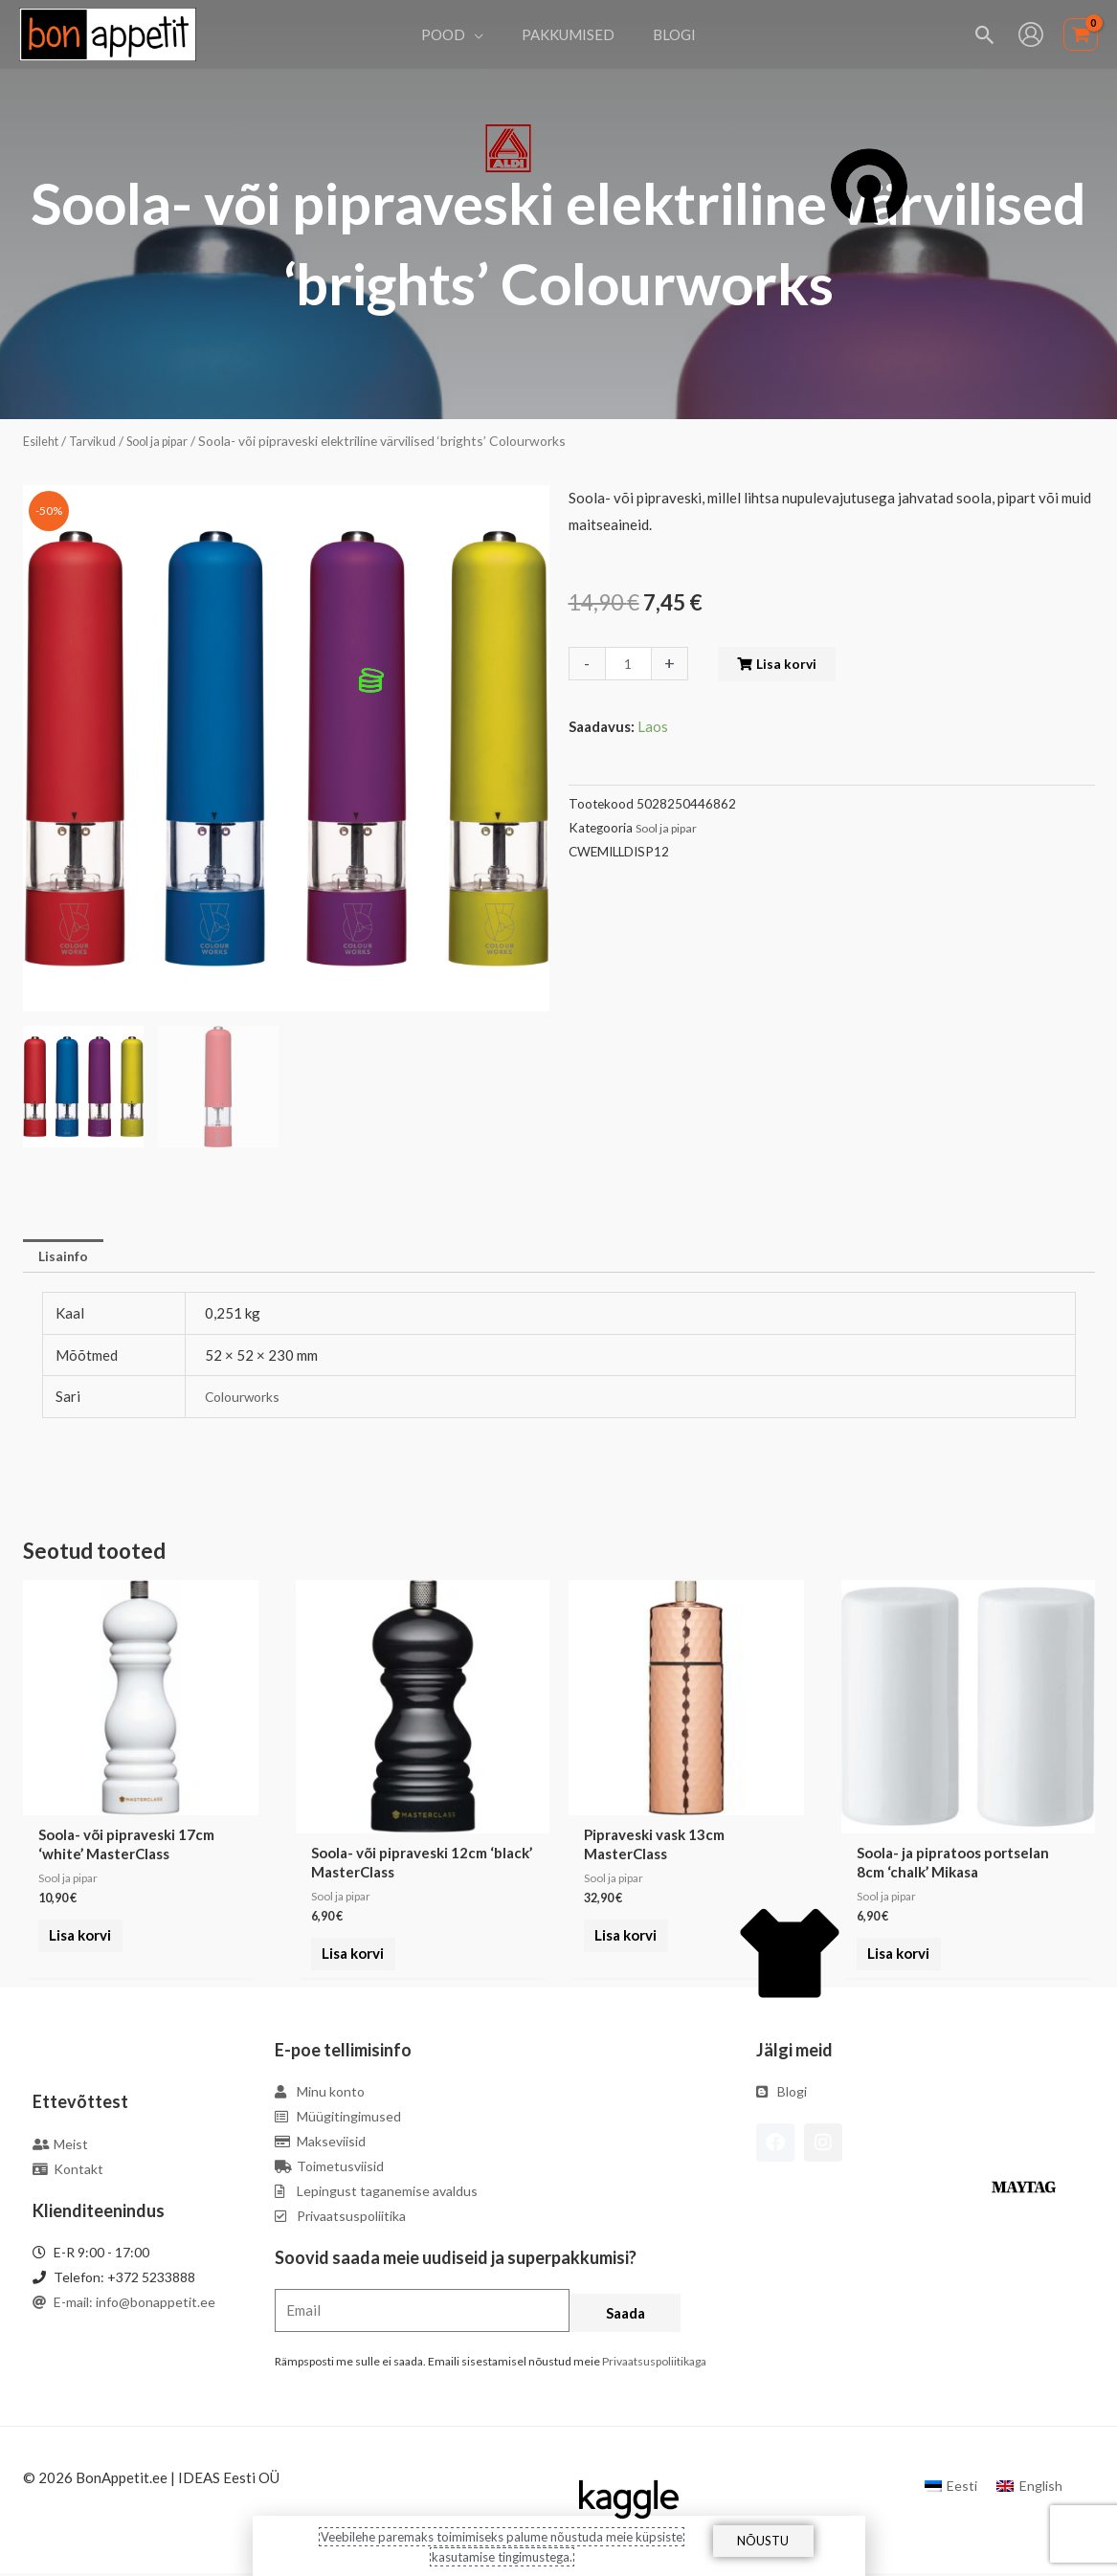  I want to click on aldi nord company logo, so click(508, 148).